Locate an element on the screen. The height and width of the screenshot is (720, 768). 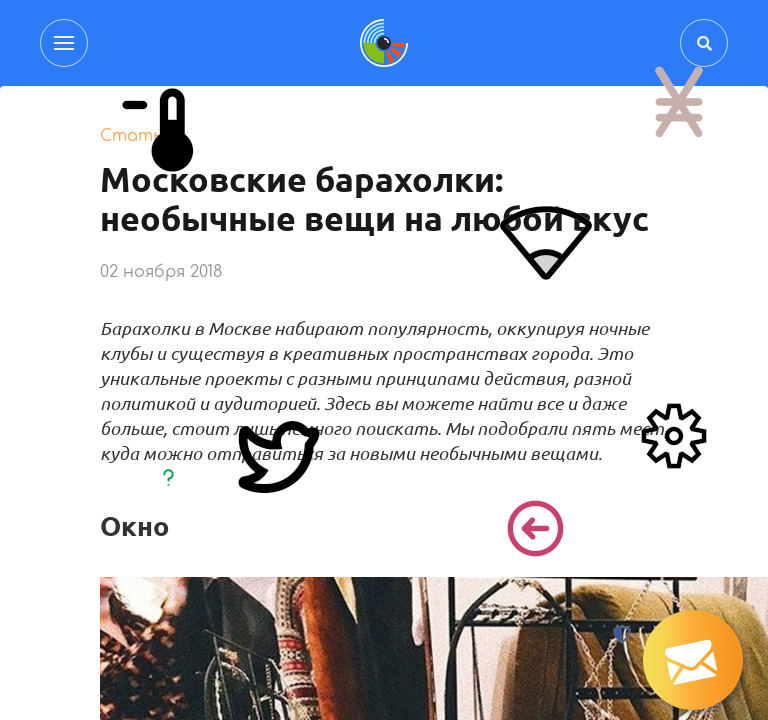
share to twitter is located at coordinates (279, 457).